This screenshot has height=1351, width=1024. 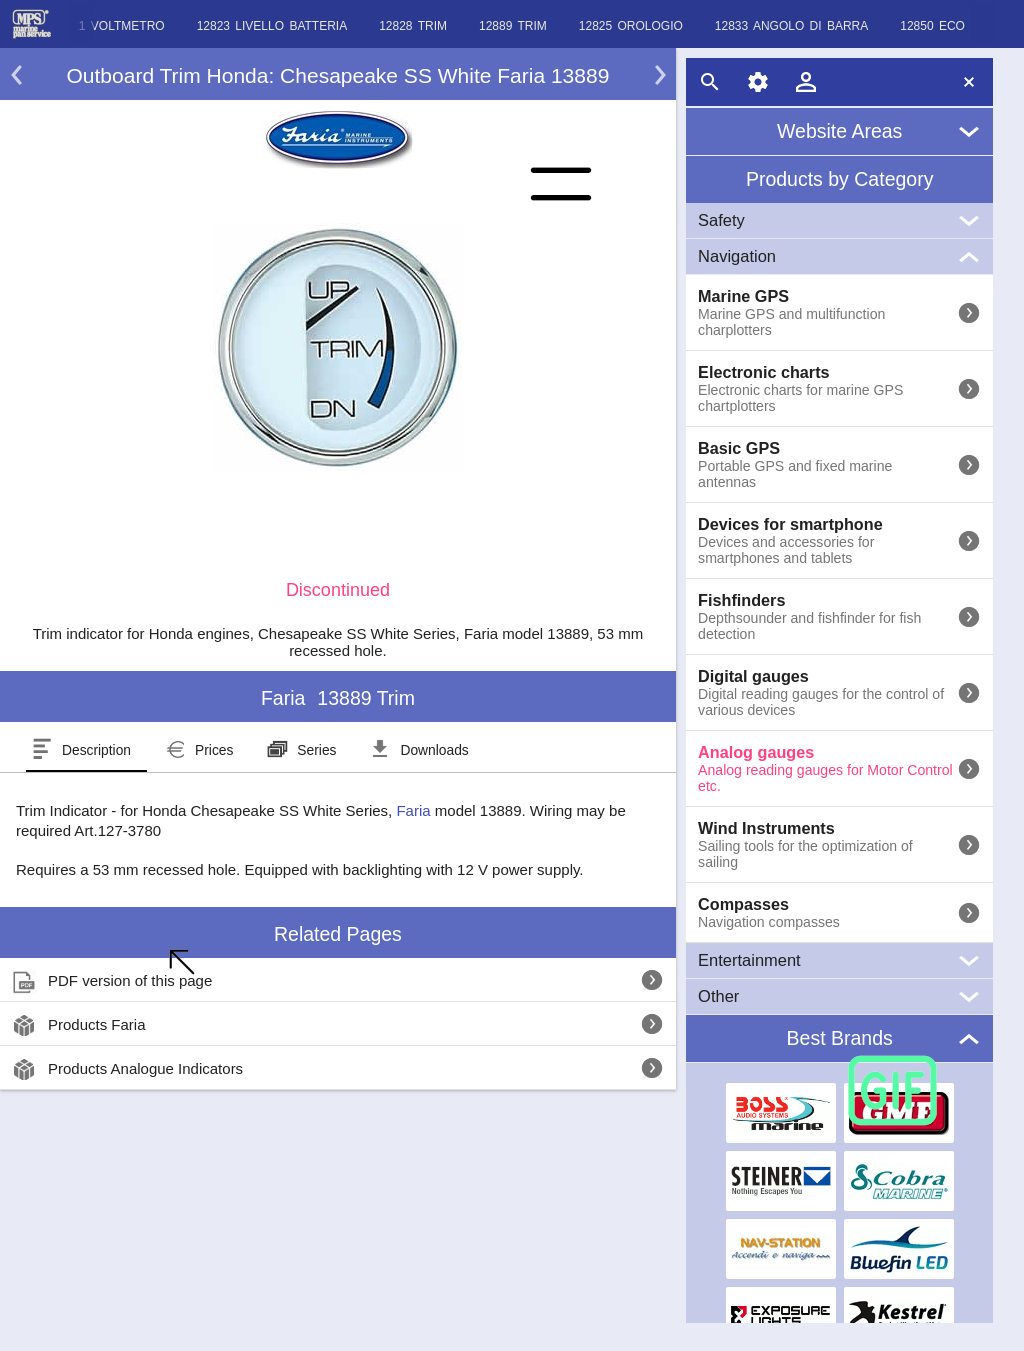 What do you see at coordinates (561, 184) in the screenshot?
I see `open navigation menu` at bounding box center [561, 184].